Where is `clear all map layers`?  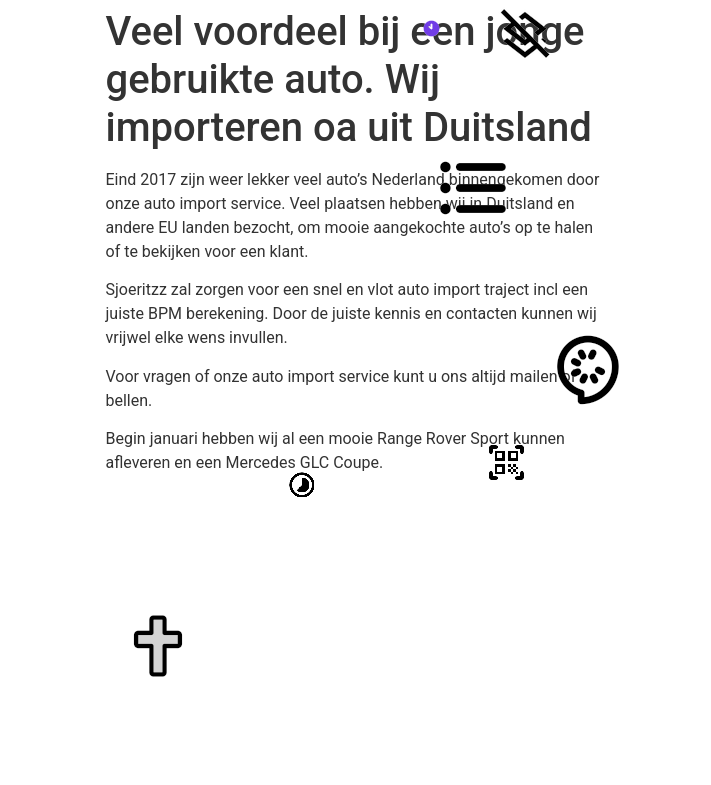
clear all map layers is located at coordinates (525, 36).